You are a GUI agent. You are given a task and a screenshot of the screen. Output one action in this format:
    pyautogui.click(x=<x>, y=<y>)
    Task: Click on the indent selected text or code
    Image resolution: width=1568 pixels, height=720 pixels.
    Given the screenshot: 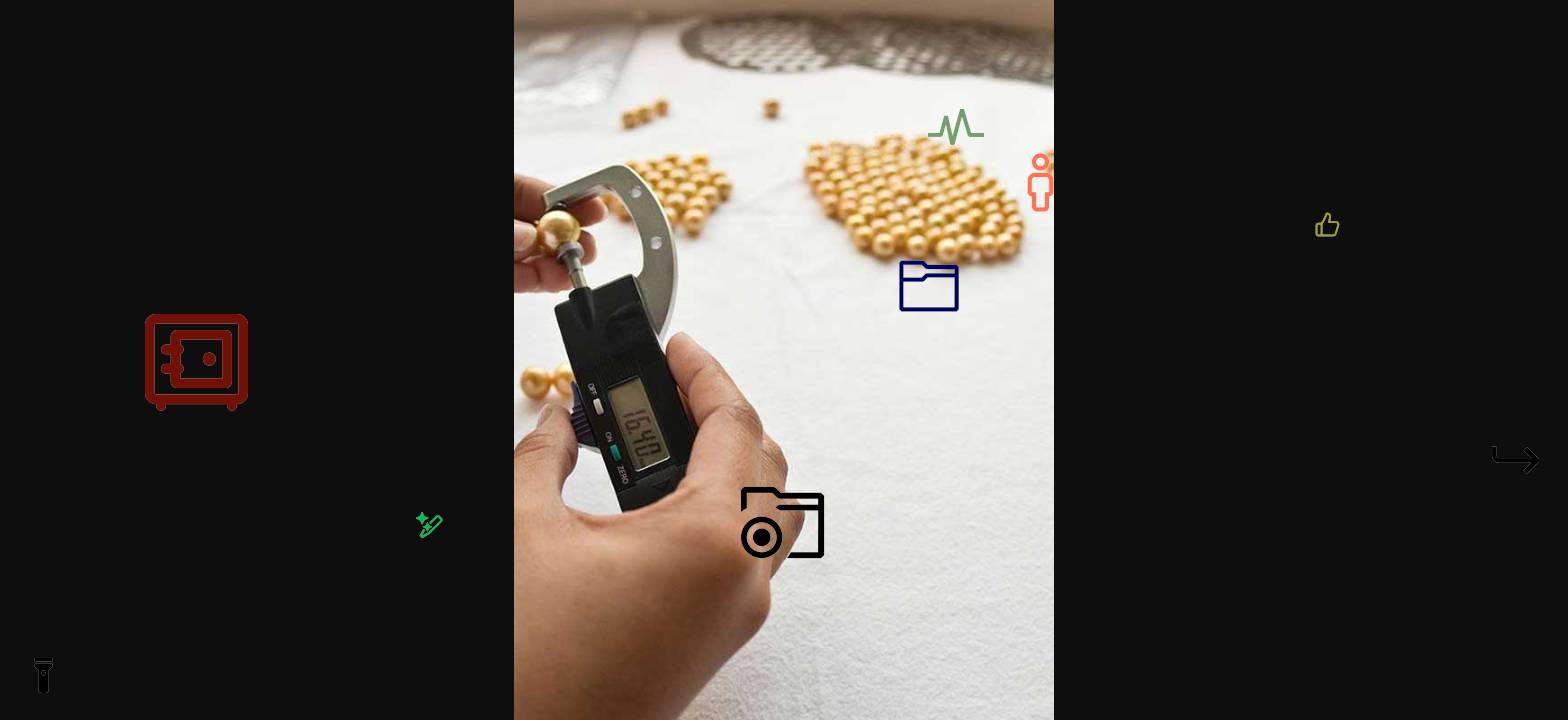 What is the action you would take?
    pyautogui.click(x=1515, y=460)
    